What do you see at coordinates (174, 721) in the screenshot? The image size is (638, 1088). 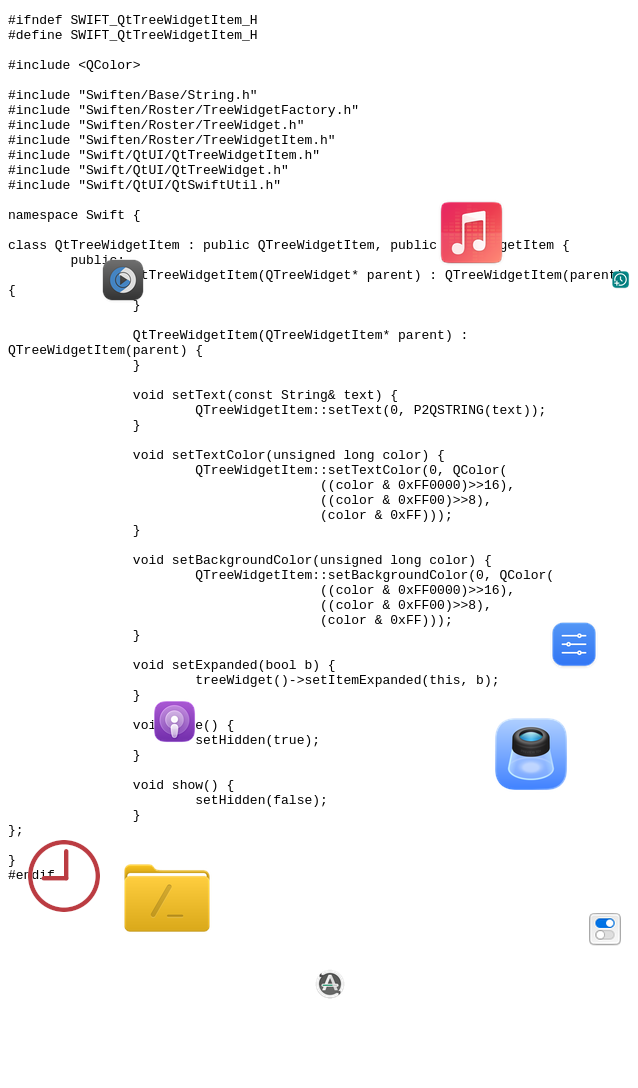 I see `open the apple podcasts app` at bounding box center [174, 721].